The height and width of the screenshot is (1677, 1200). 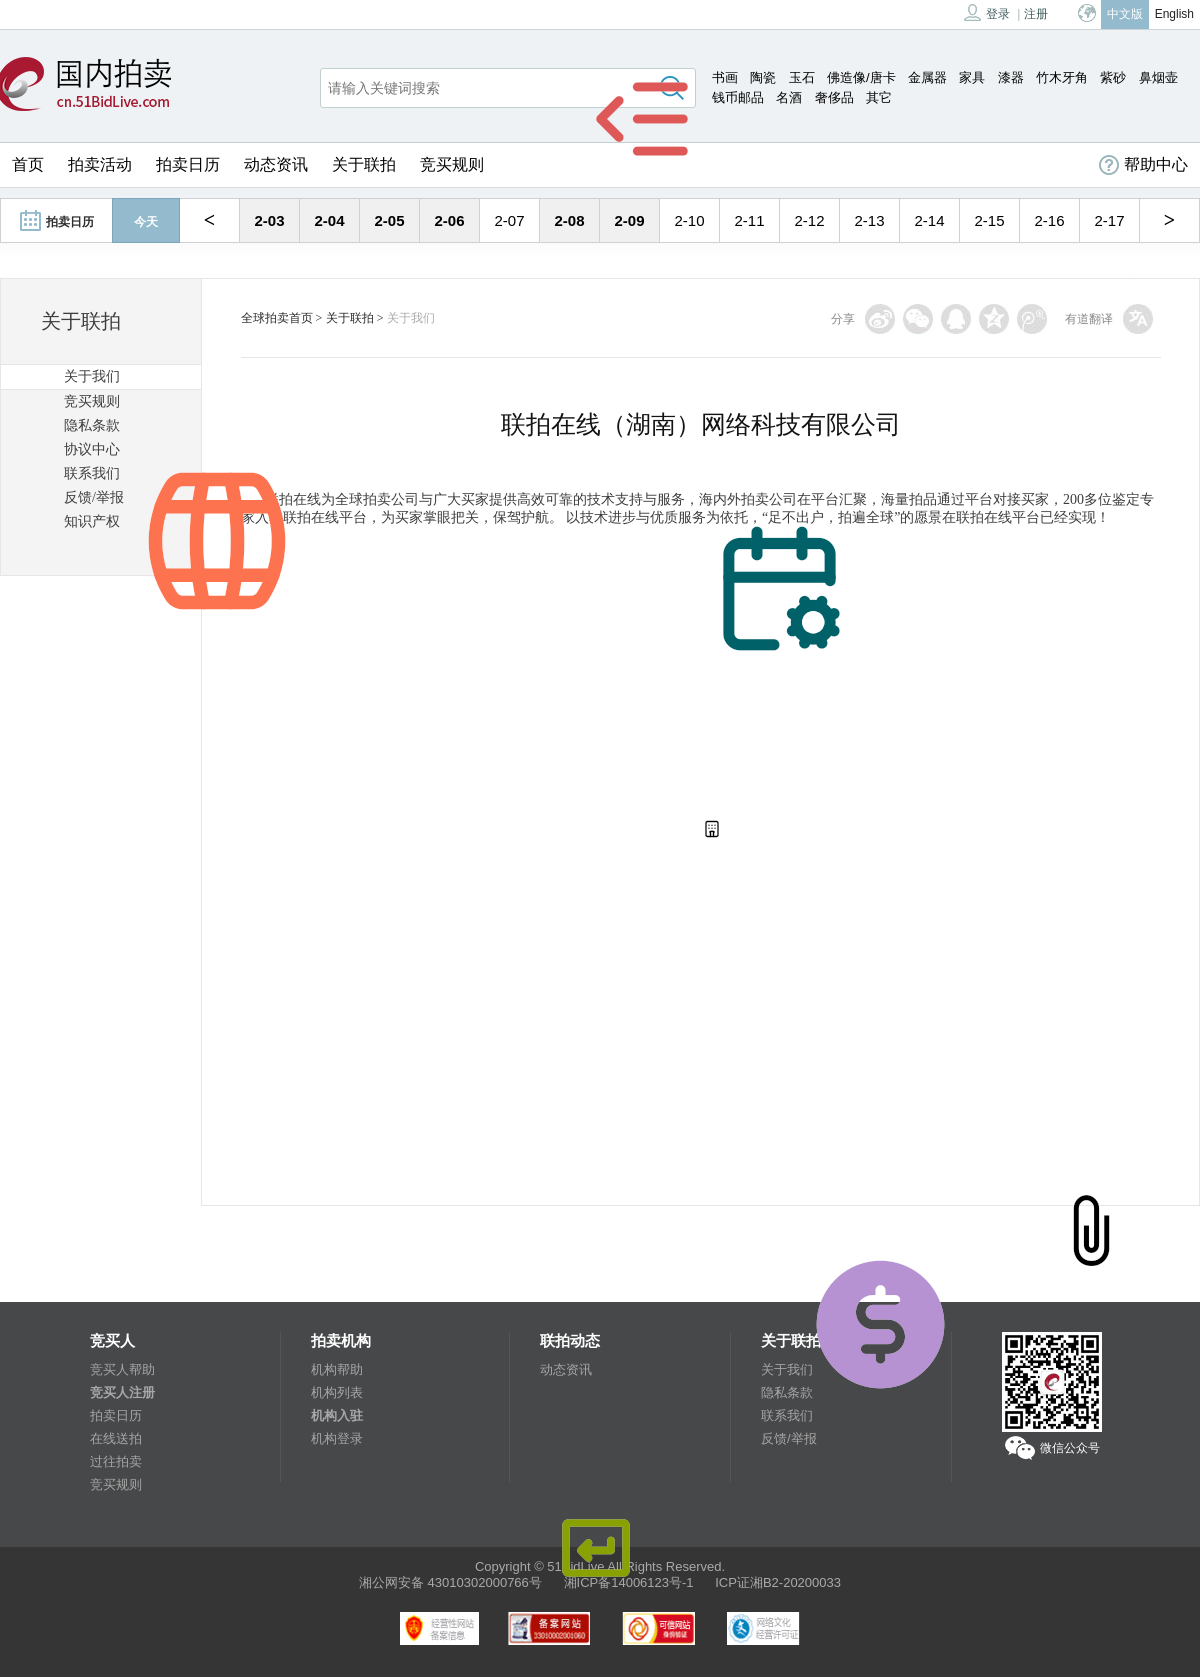 I want to click on attach a file to your message, so click(x=1091, y=1230).